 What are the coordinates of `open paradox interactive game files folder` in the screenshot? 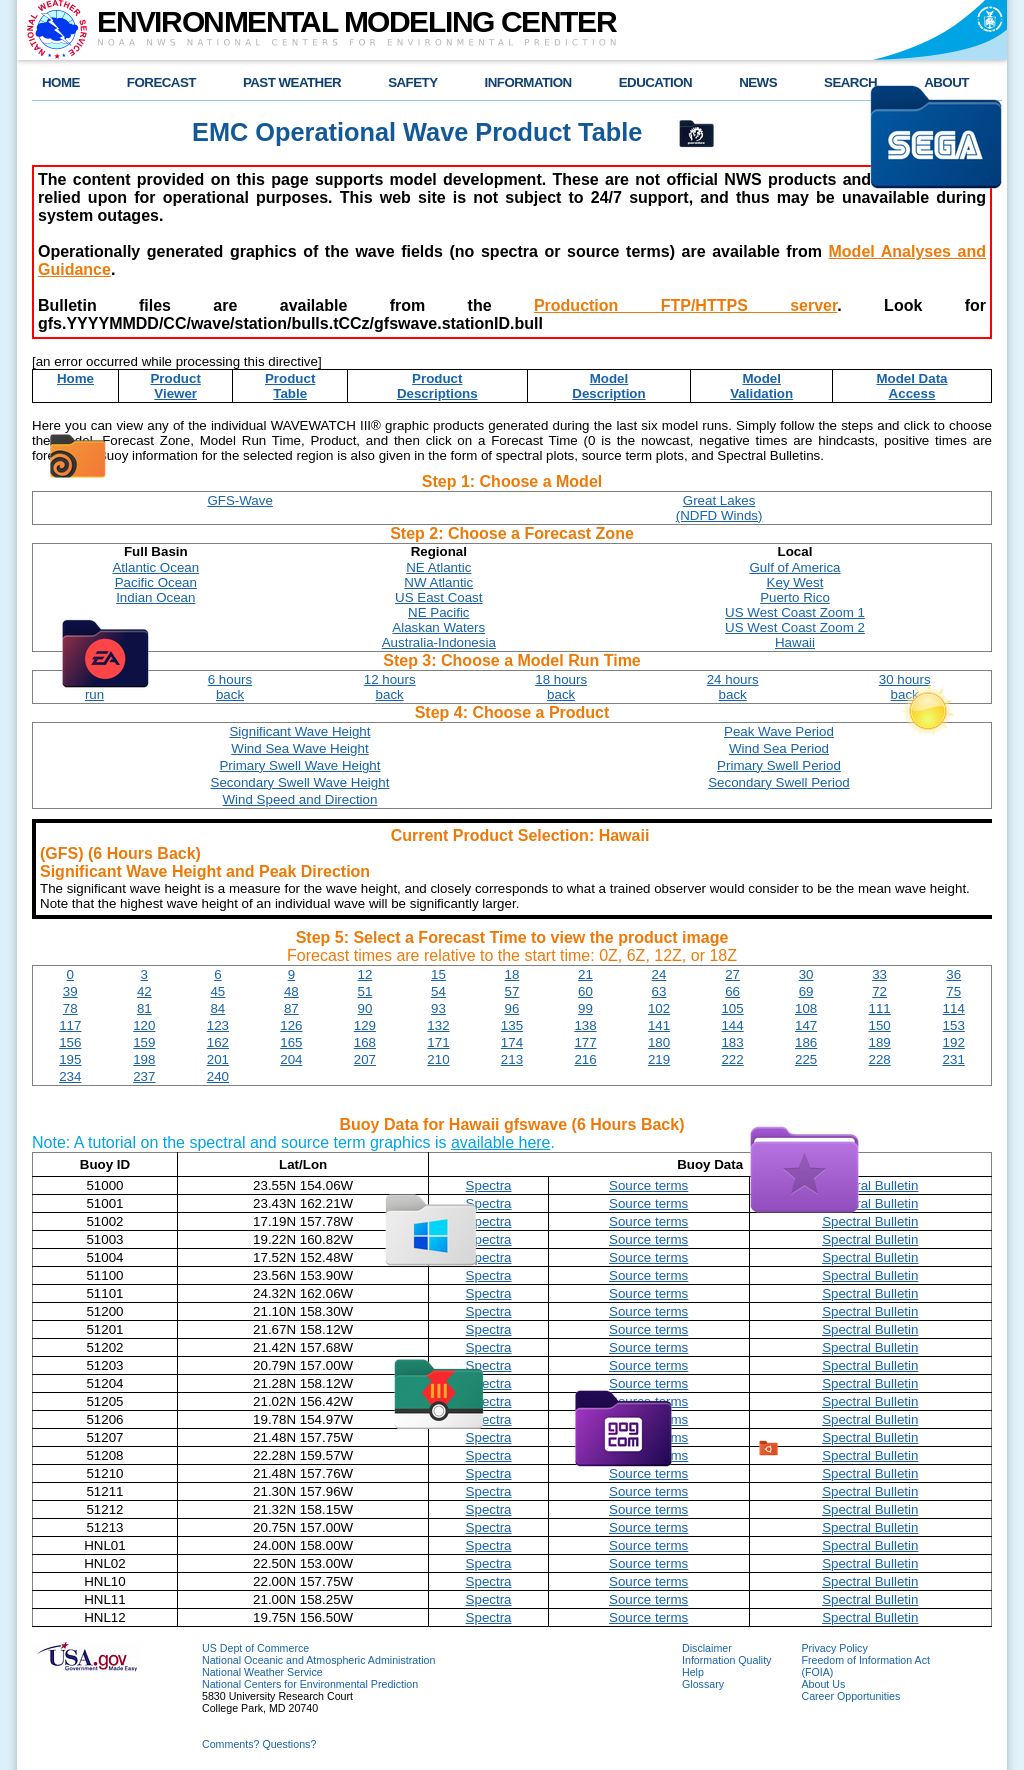 It's located at (696, 134).